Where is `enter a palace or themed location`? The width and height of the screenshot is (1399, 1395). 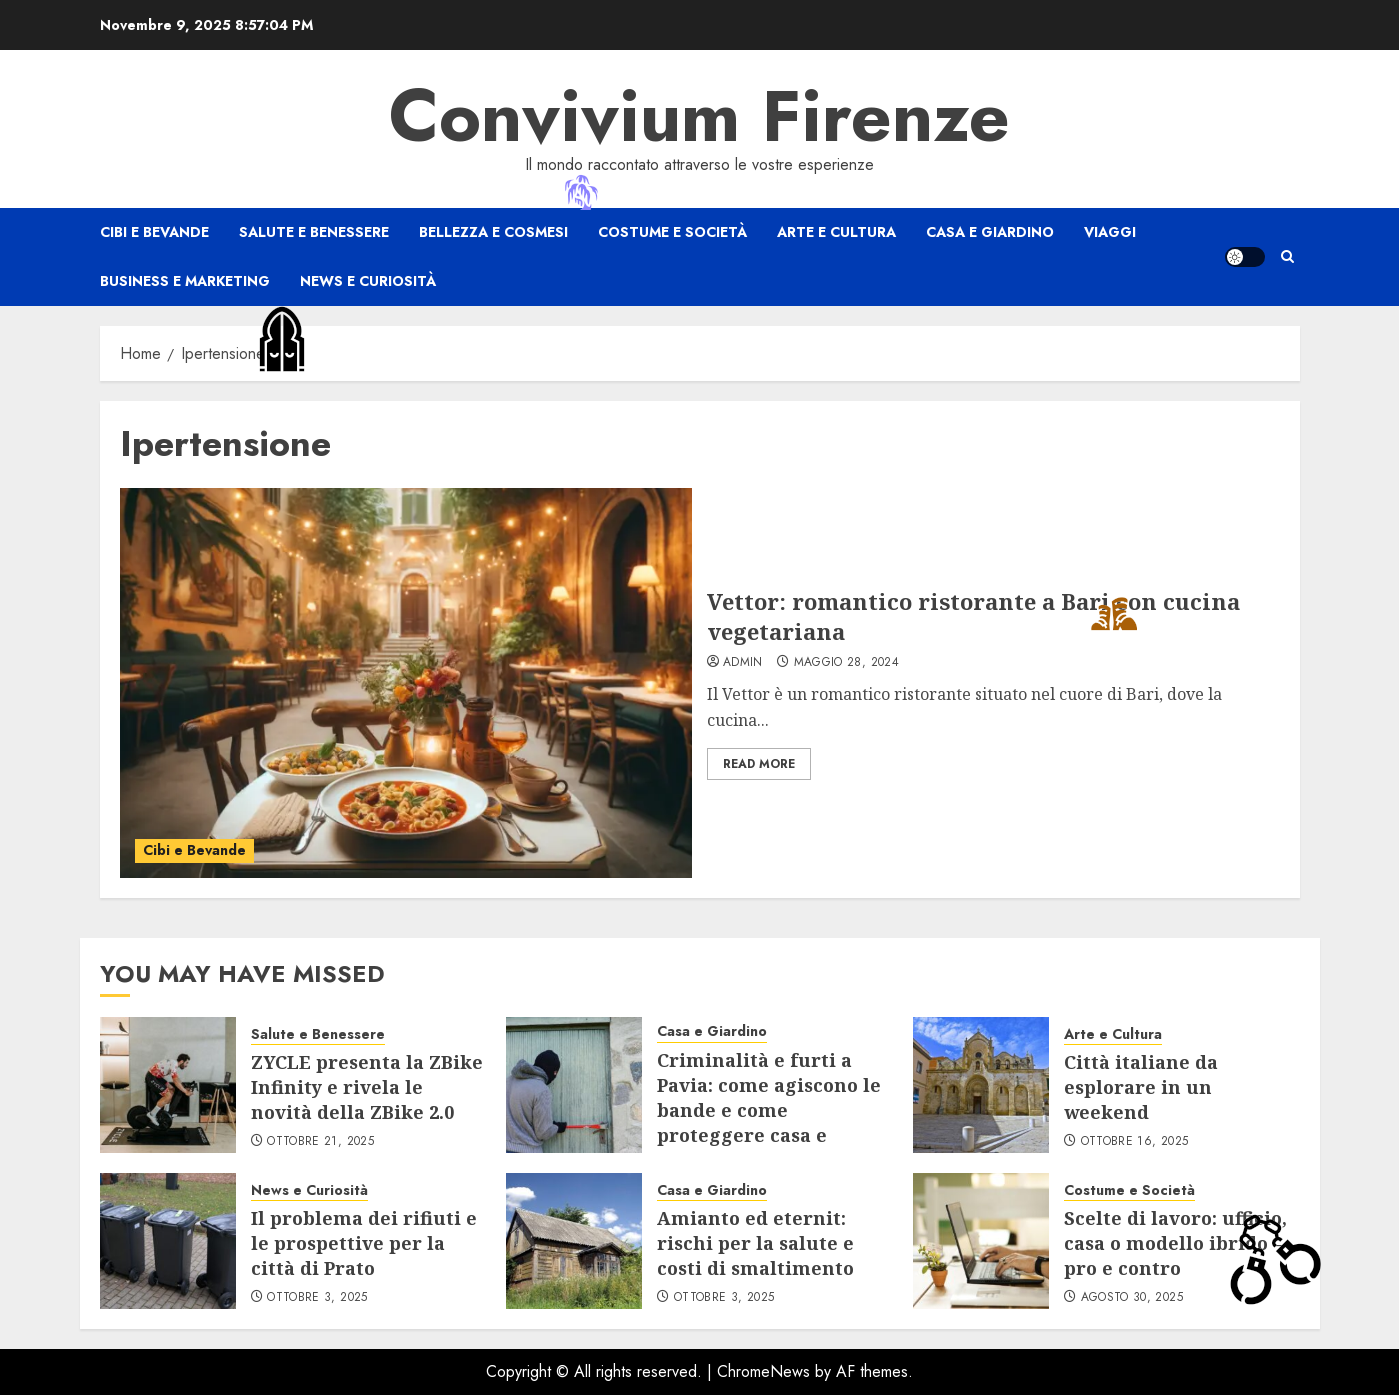
enter a palace or themed location is located at coordinates (282, 339).